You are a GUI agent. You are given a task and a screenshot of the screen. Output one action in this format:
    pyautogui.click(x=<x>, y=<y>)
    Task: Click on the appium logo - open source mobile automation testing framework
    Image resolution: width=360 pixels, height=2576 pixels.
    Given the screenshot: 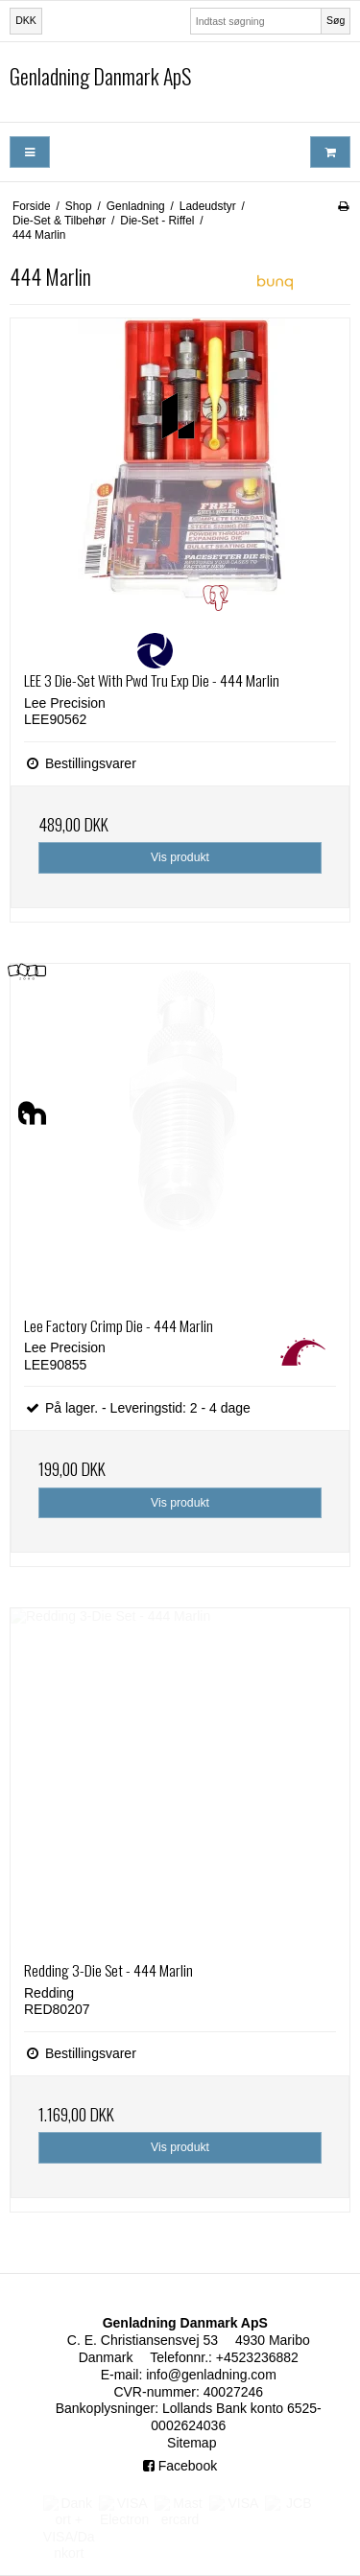 What is the action you would take?
    pyautogui.click(x=155, y=650)
    